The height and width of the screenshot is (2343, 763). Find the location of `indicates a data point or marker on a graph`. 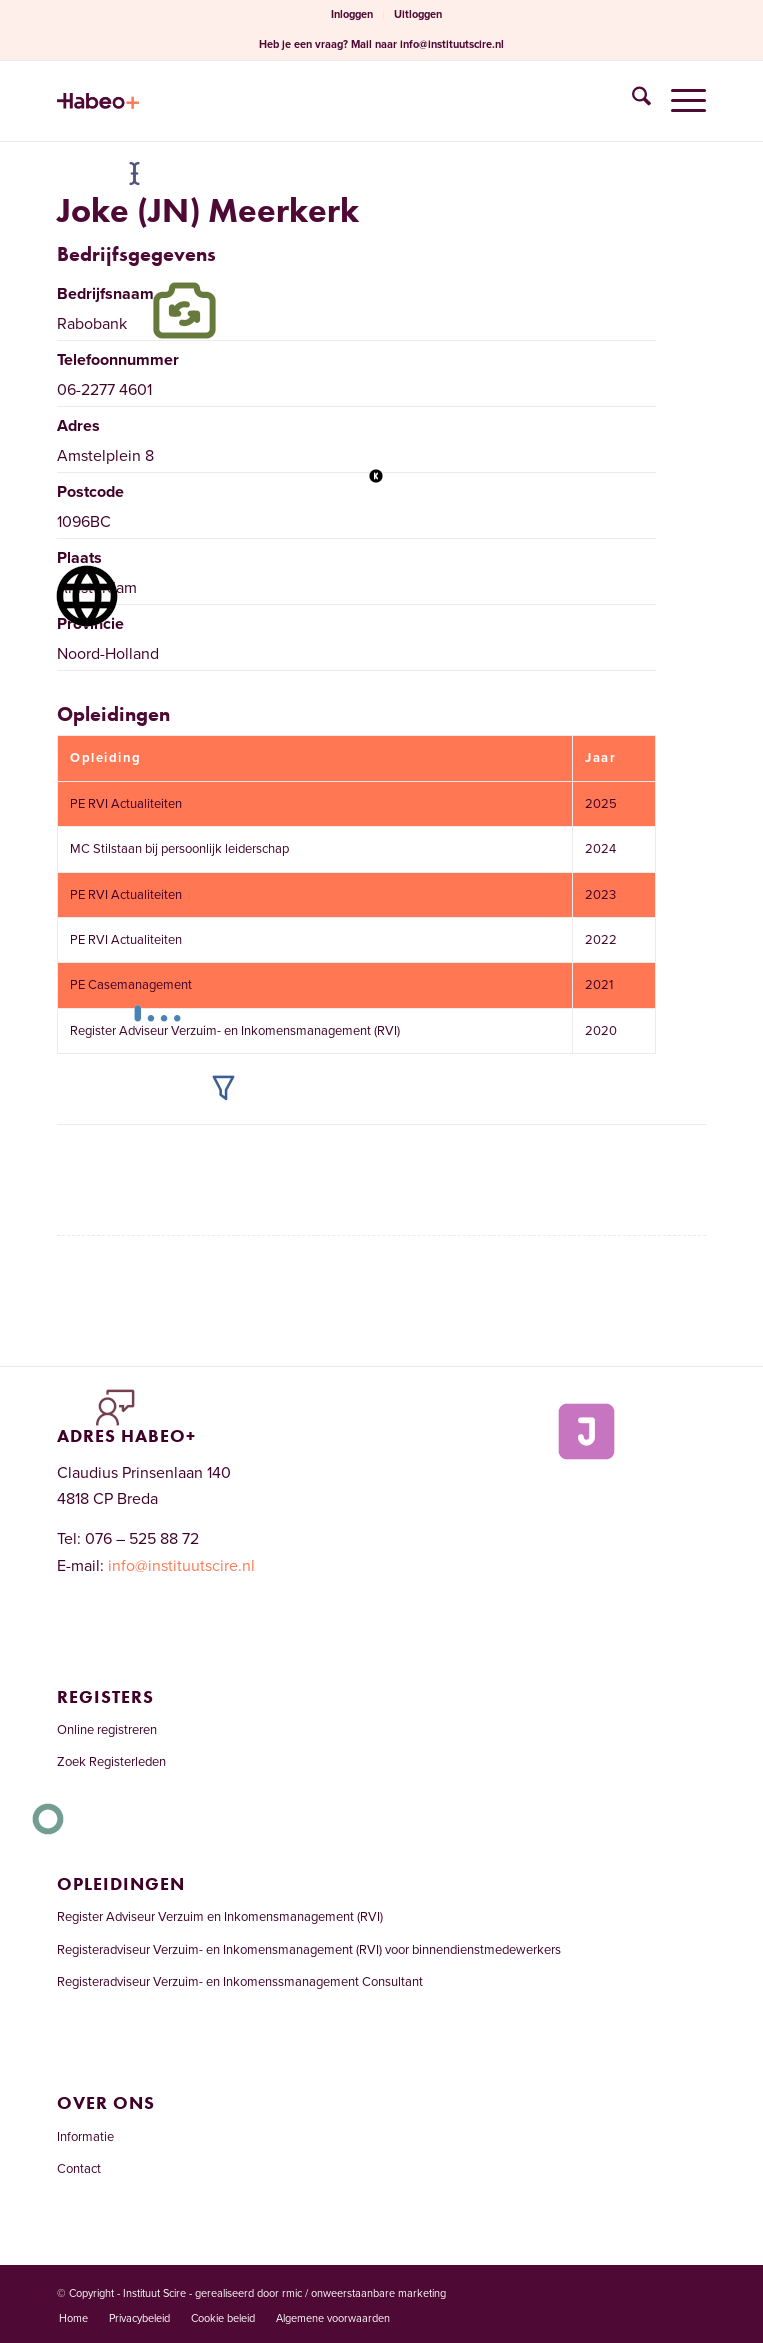

indicates a data point or marker on a graph is located at coordinates (48, 1819).